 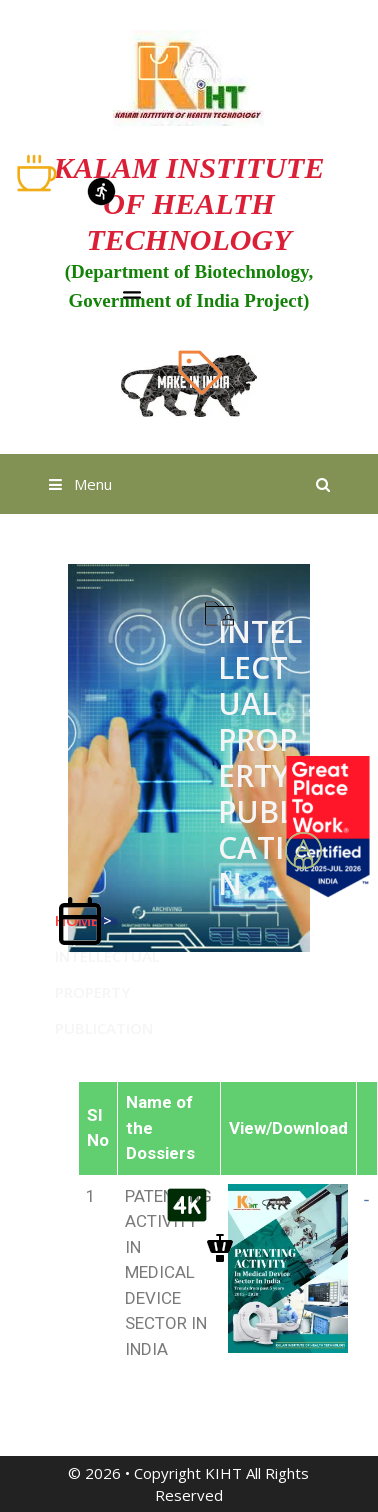 I want to click on switch to 4K video resolution, so click(x=187, y=1205).